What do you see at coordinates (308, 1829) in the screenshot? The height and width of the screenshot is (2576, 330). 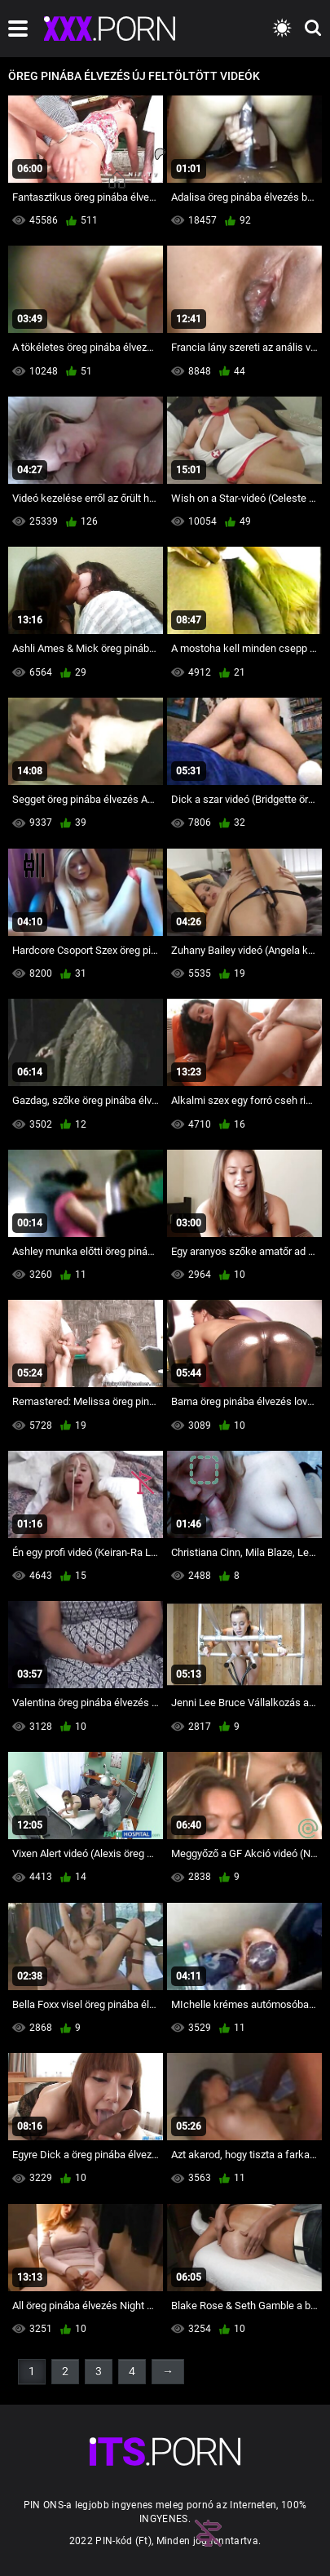 I see `mailgun email service integration` at bounding box center [308, 1829].